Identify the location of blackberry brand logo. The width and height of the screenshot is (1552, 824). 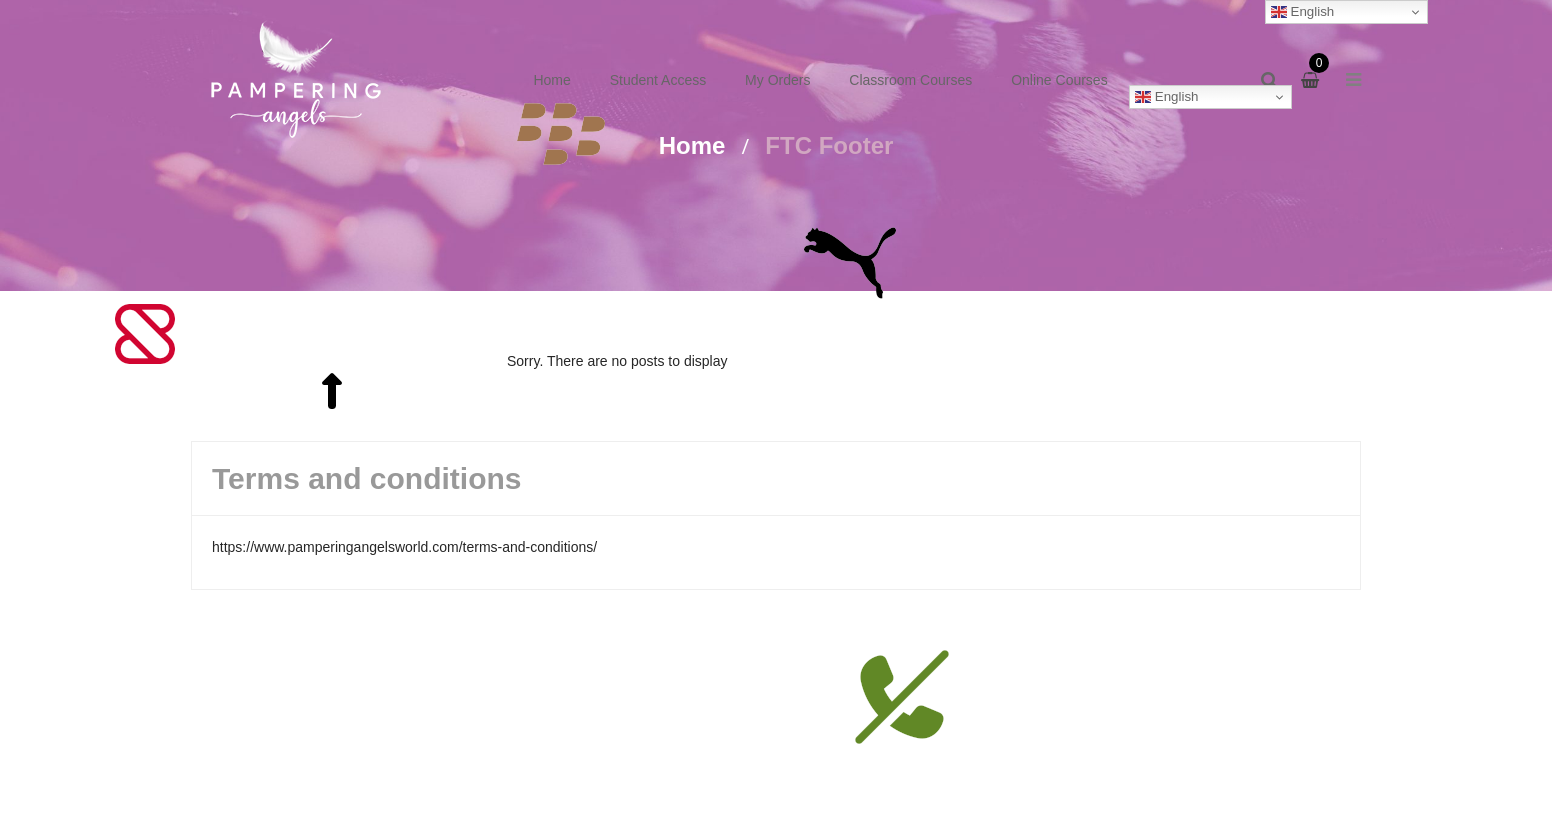
(561, 134).